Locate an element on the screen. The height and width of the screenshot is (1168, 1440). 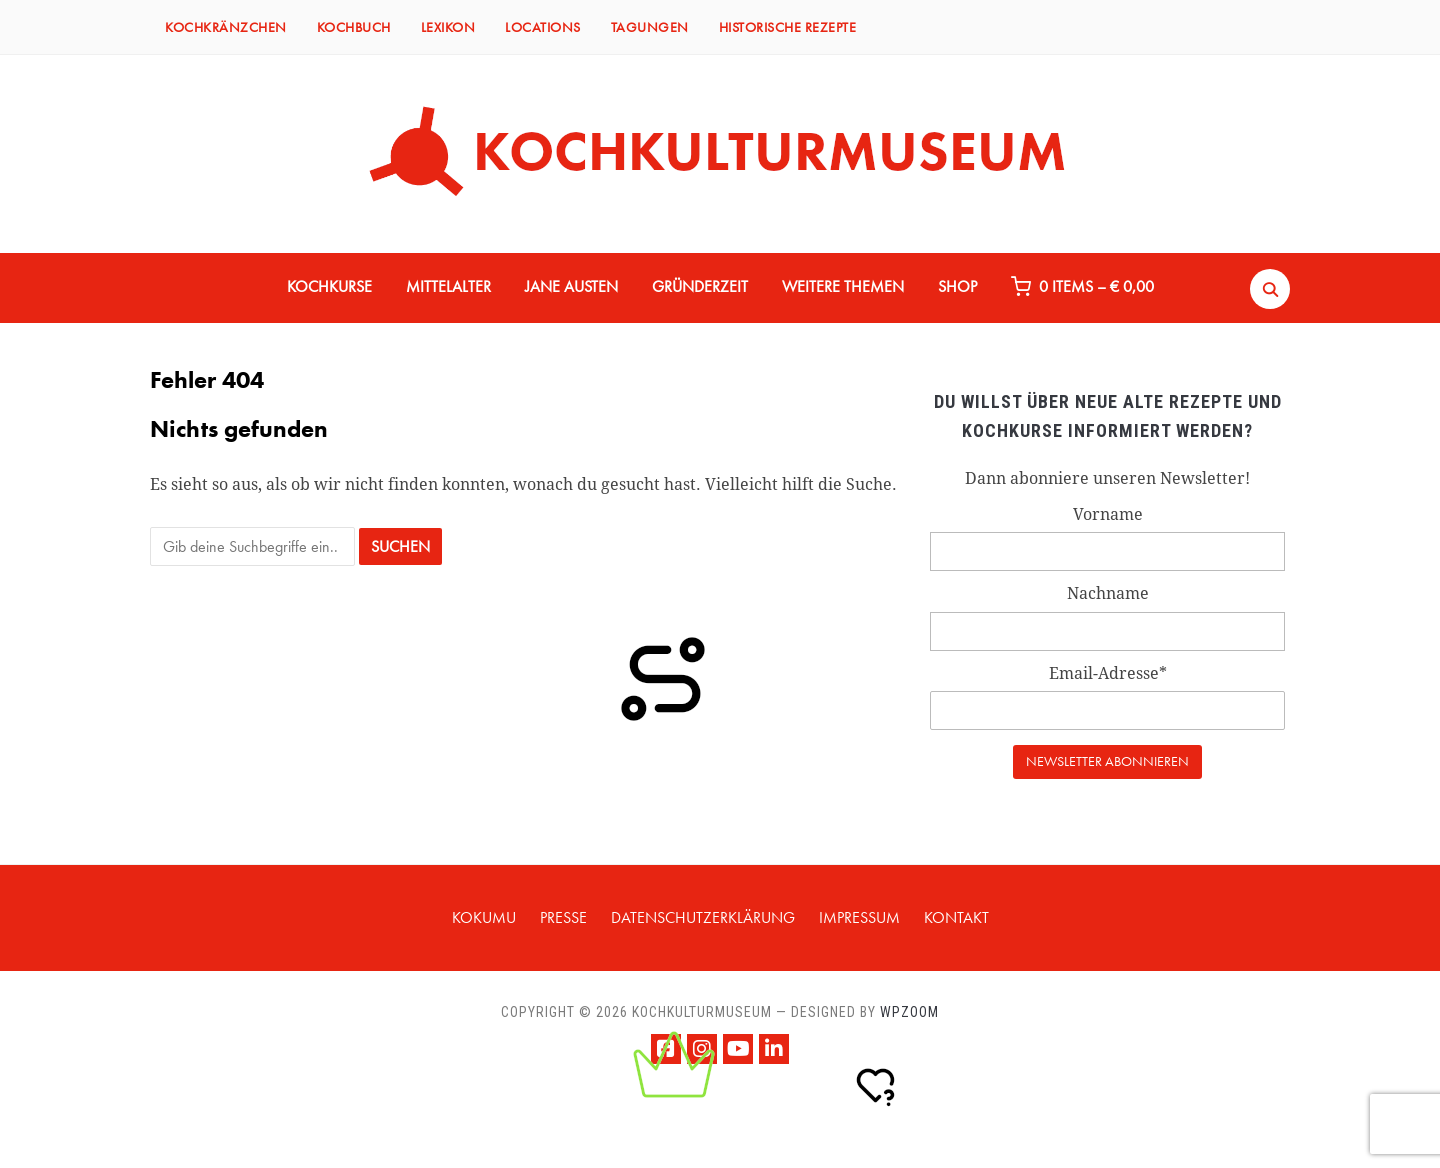
indicates premium or pro membership status is located at coordinates (674, 1069).